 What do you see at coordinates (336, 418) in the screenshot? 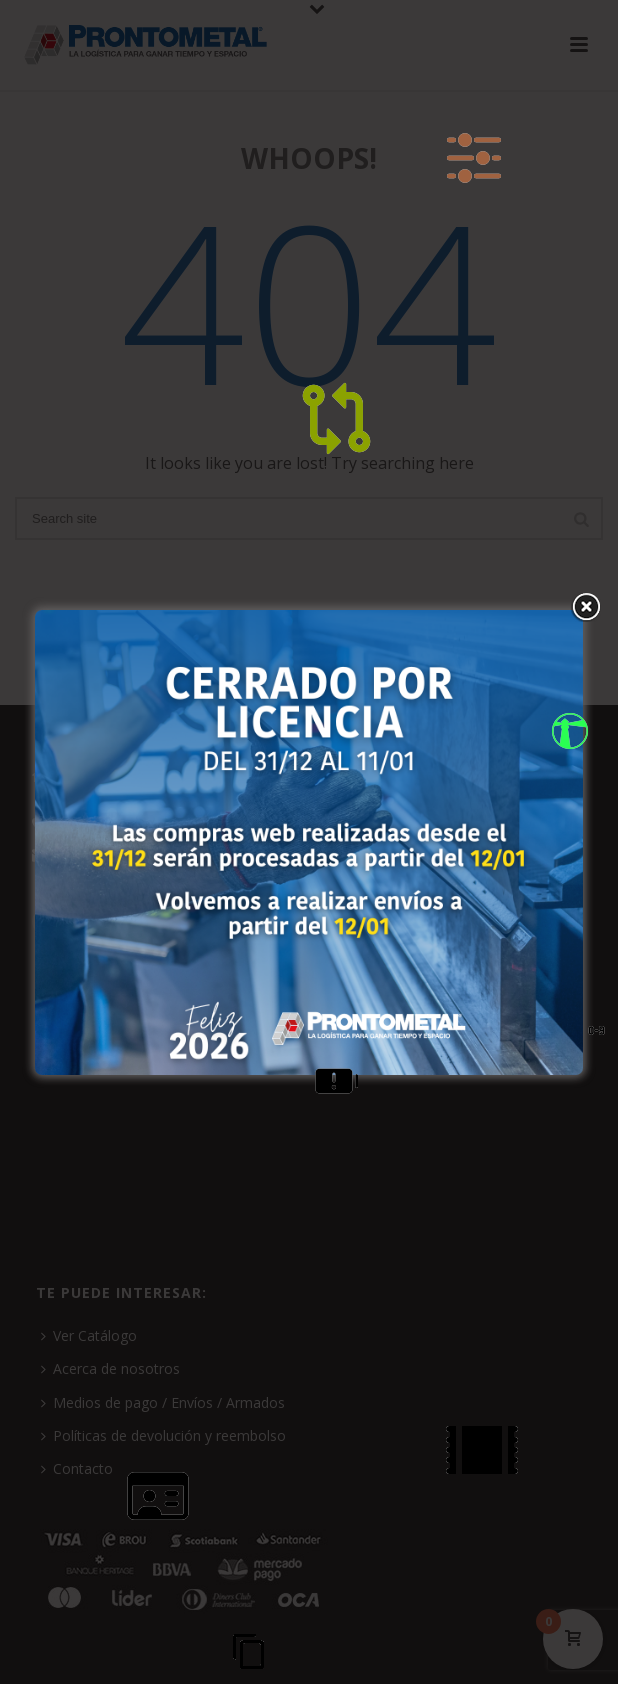
I see `compare branches or commits in a repository` at bounding box center [336, 418].